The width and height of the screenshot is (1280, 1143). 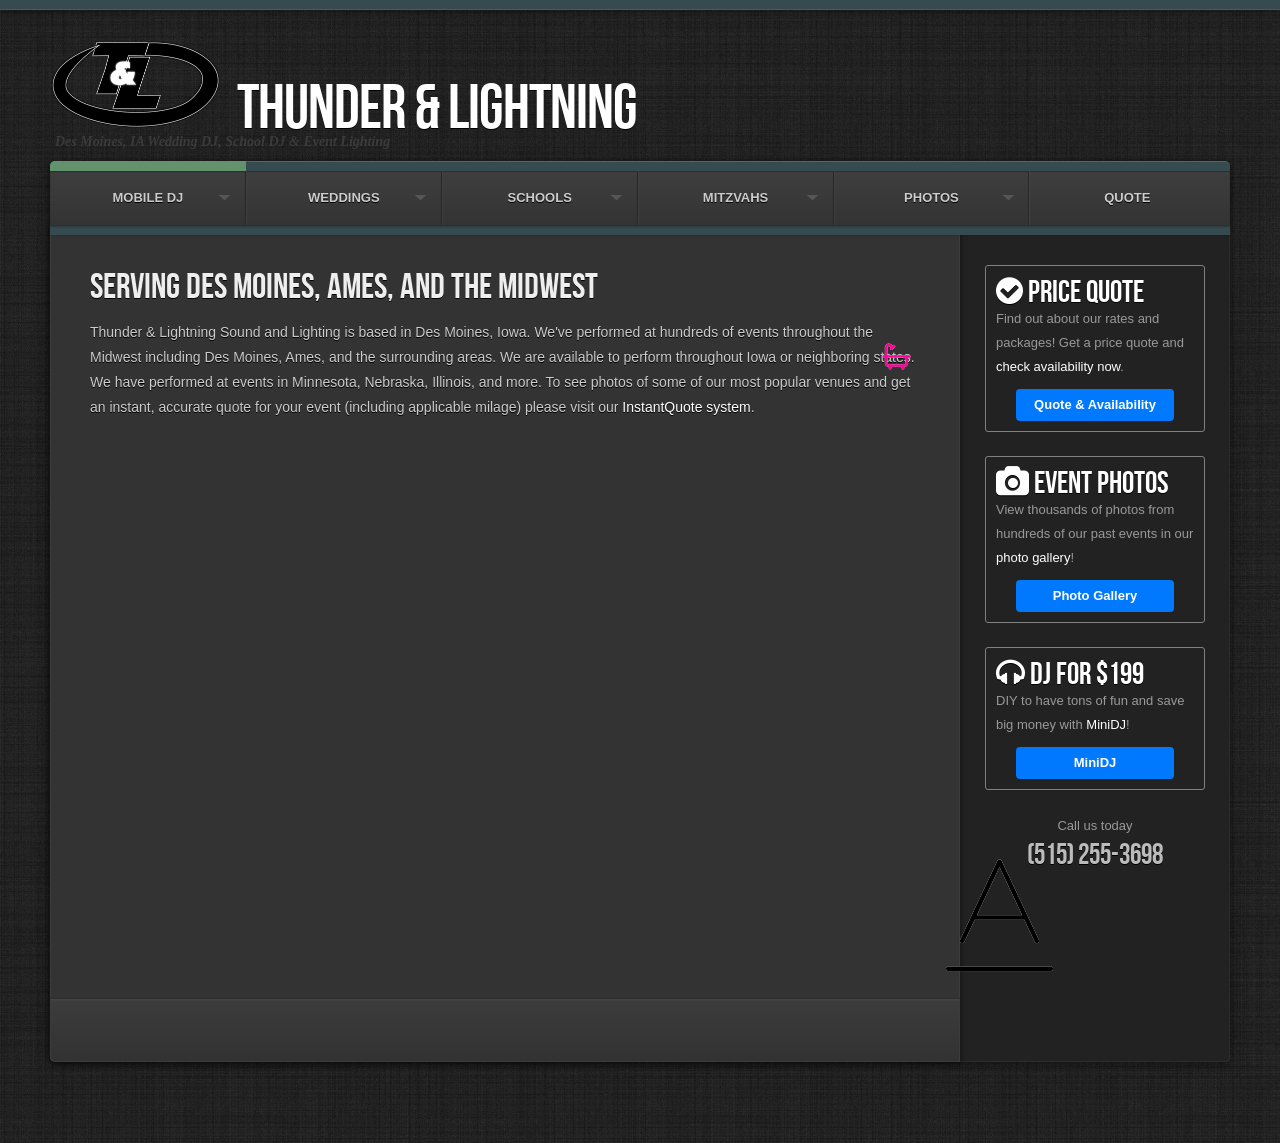 I want to click on apply underline formatting to text, so click(x=999, y=917).